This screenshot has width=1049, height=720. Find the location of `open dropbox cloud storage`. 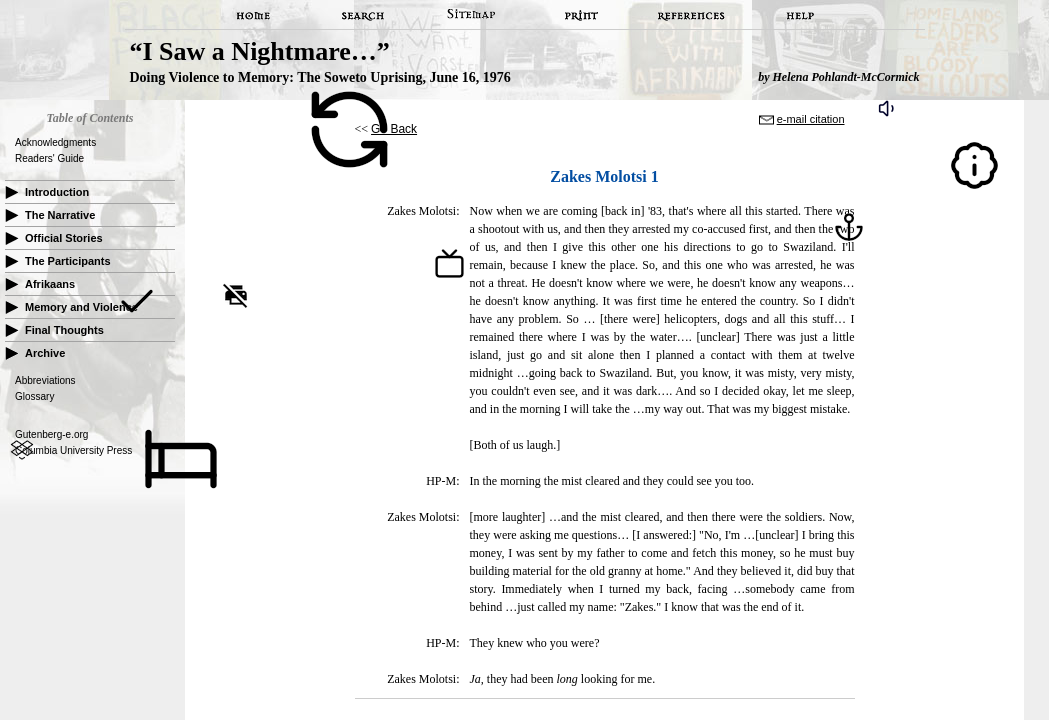

open dropbox cloud storage is located at coordinates (22, 449).